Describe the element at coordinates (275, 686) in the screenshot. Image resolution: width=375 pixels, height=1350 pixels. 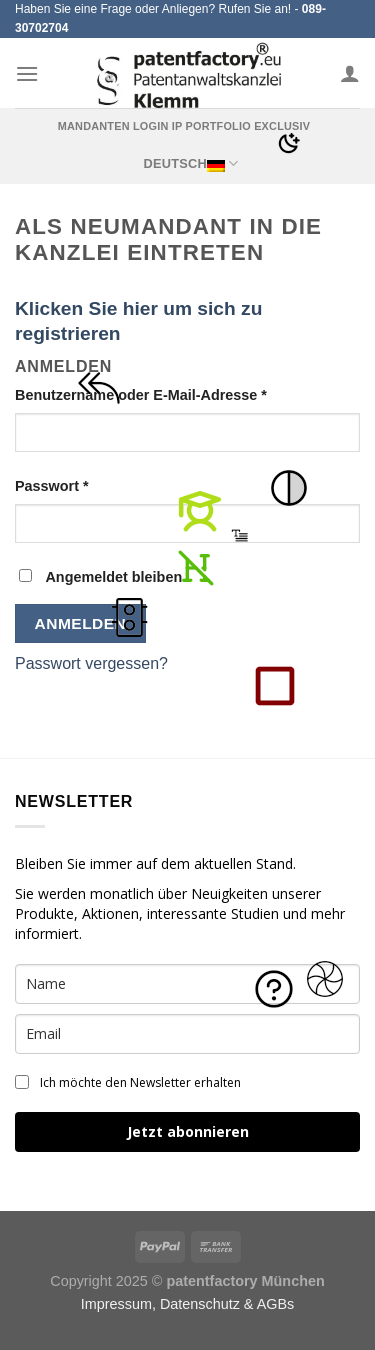
I see `stop media playback` at that location.